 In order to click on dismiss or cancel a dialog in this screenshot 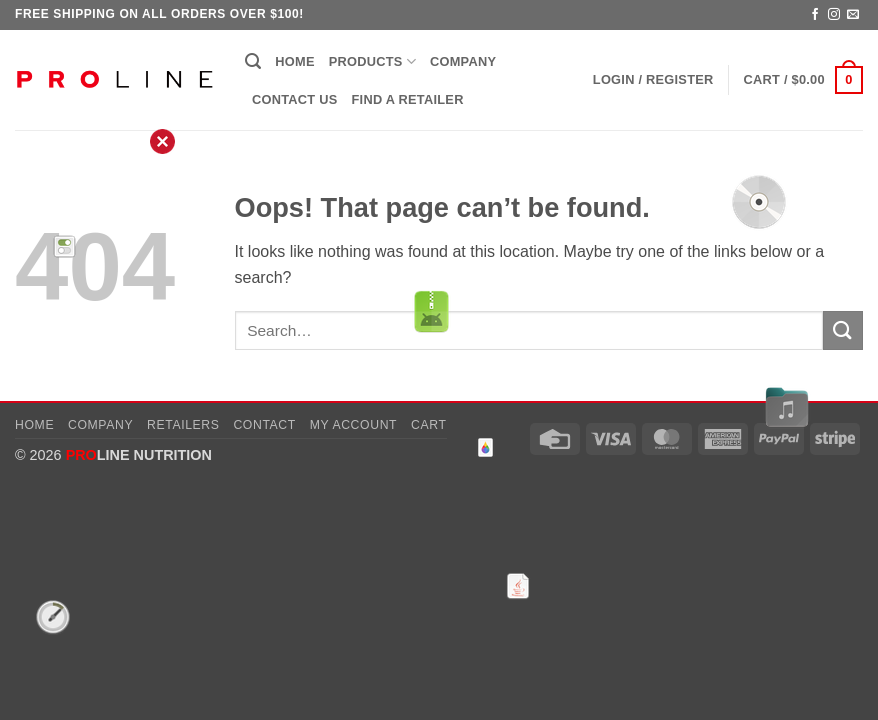, I will do `click(162, 141)`.